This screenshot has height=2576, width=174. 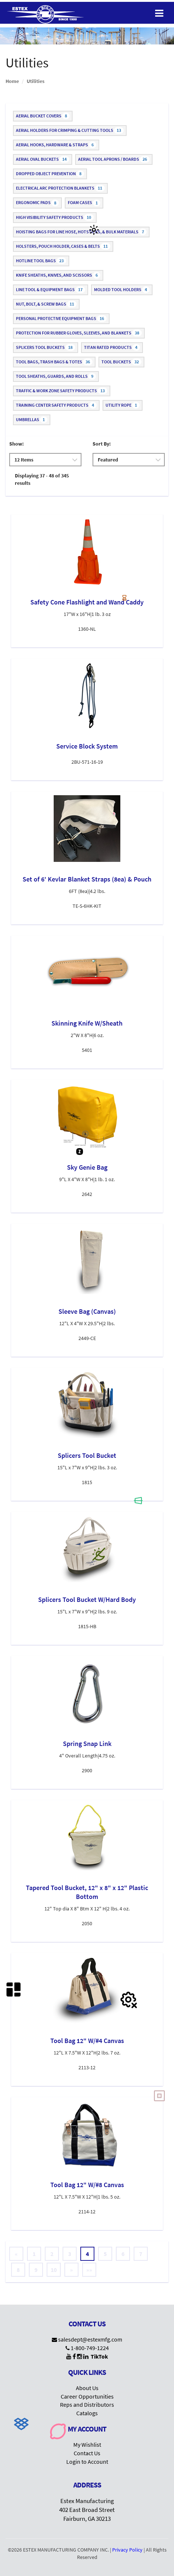 I want to click on indicates citrus or lemon flavor, so click(x=58, y=2431).